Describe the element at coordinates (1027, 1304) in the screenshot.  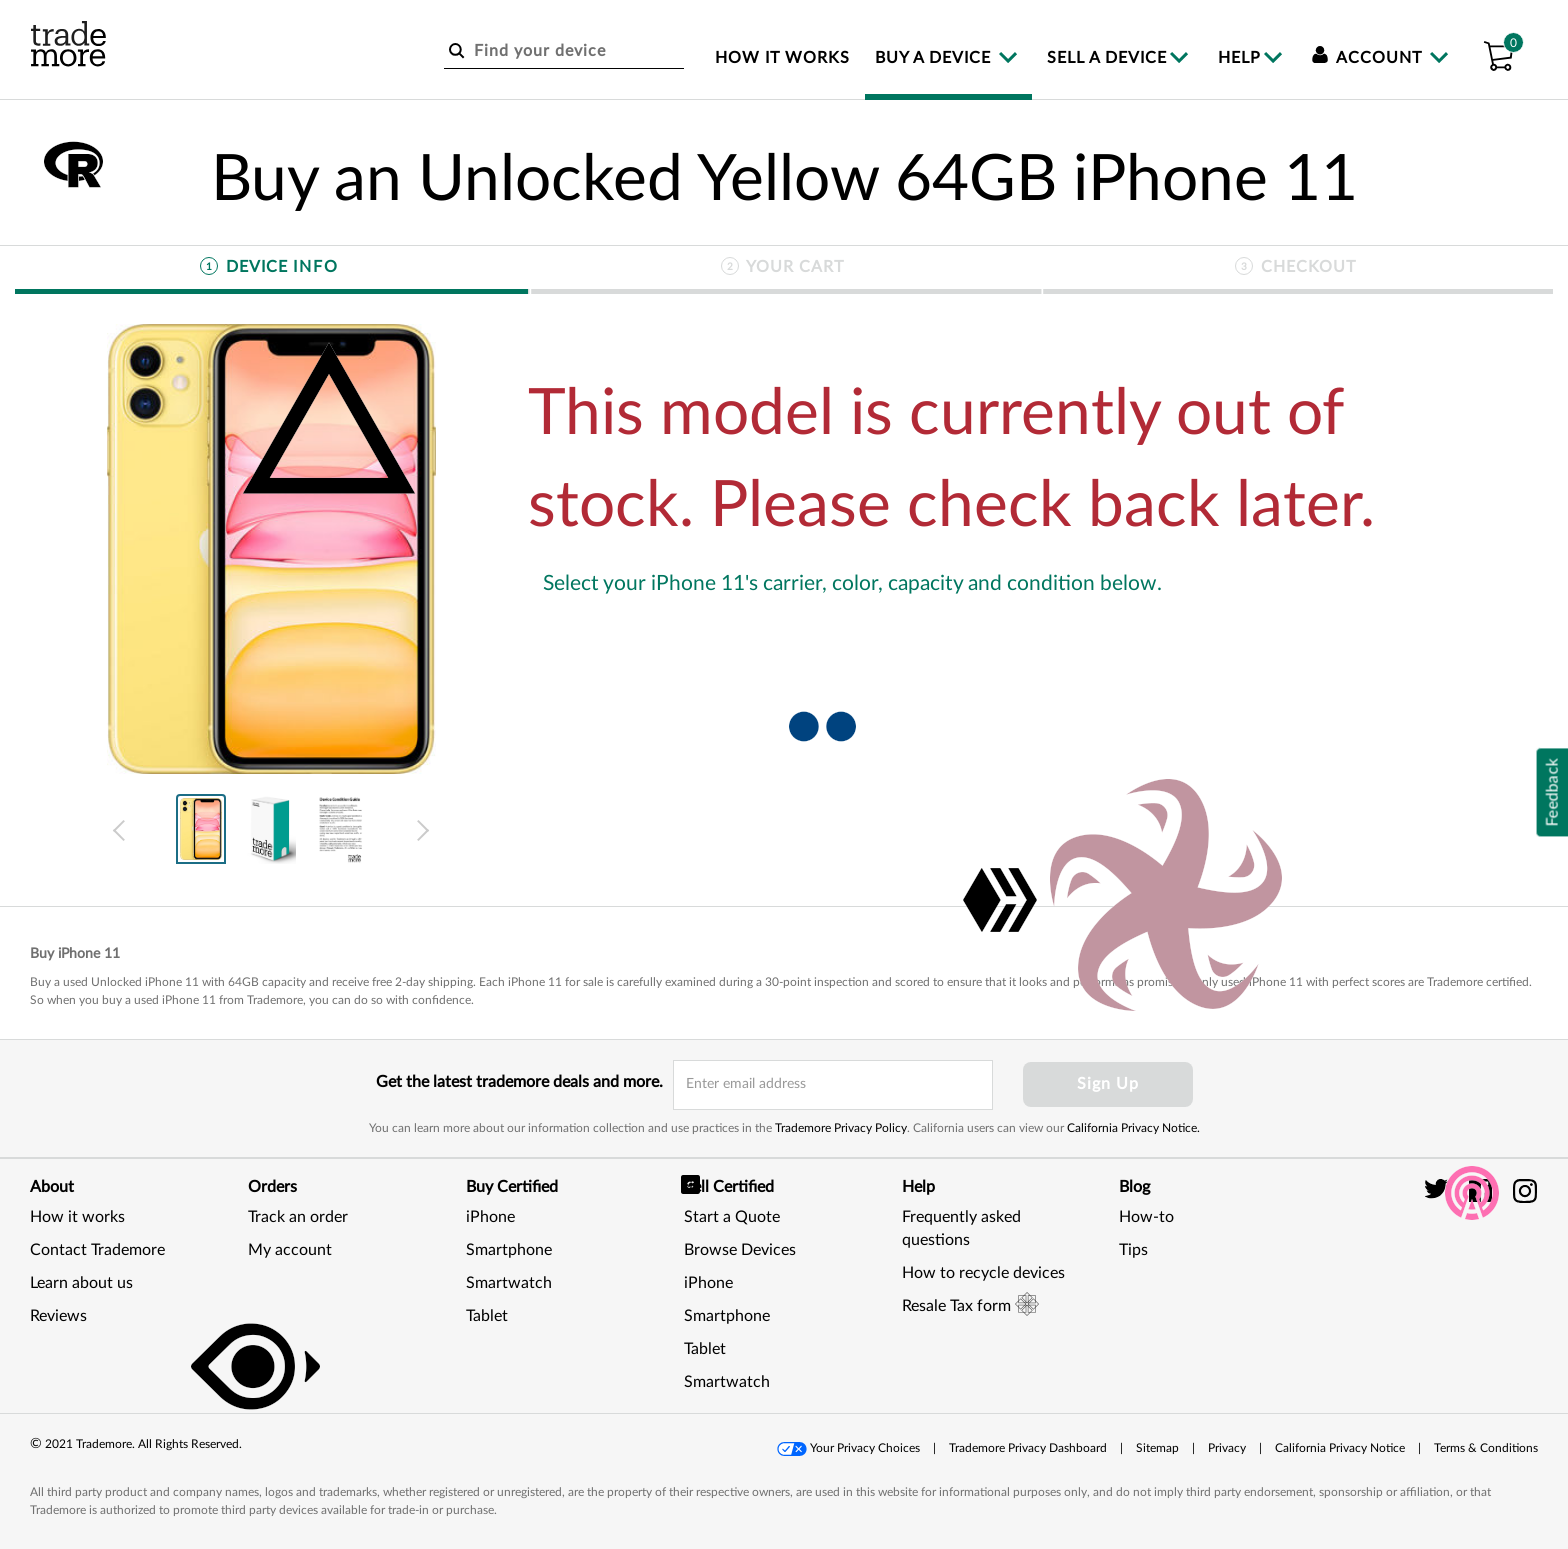
I see `CentOS Linux distribution logo` at that location.